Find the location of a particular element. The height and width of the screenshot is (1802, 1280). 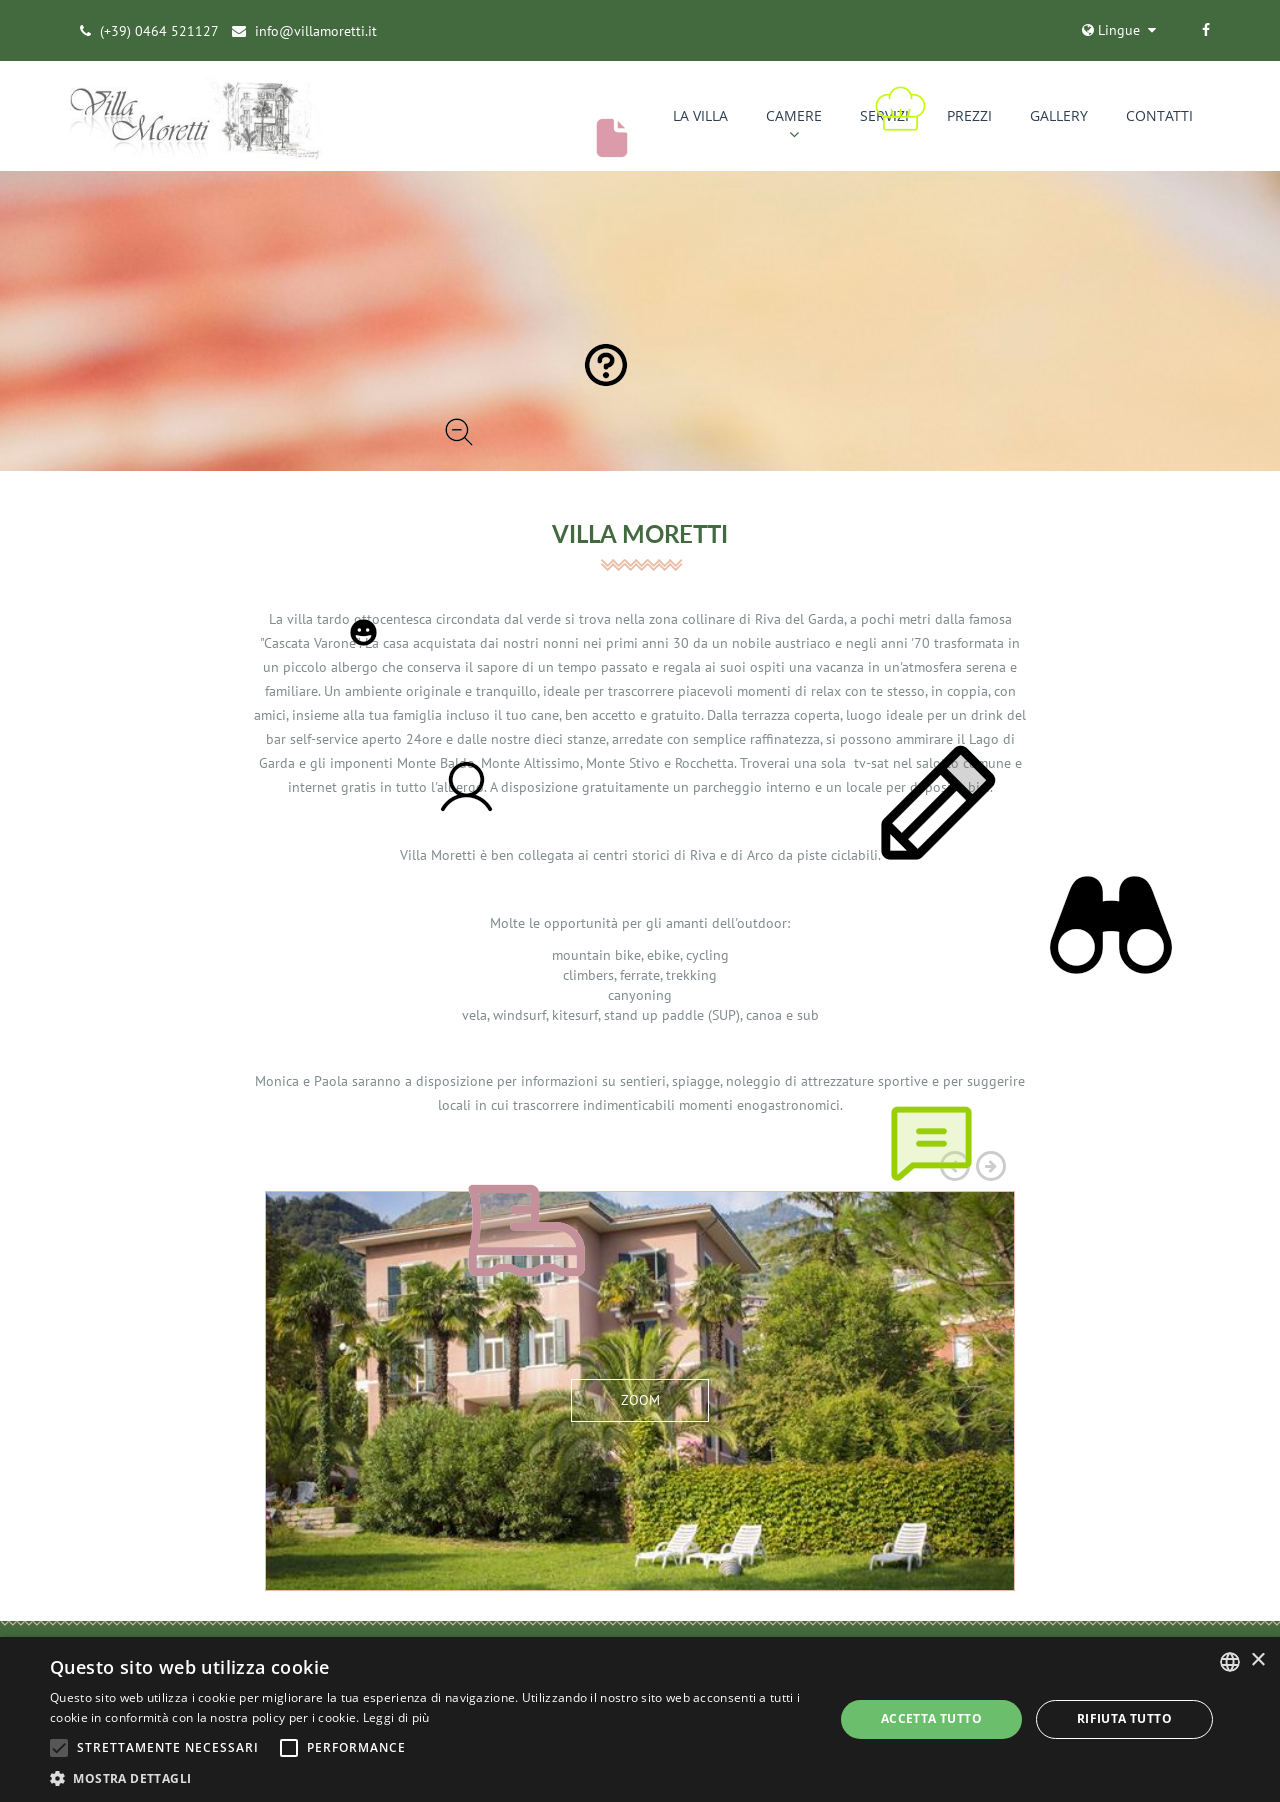

open chat or messaging is located at coordinates (931, 1137).